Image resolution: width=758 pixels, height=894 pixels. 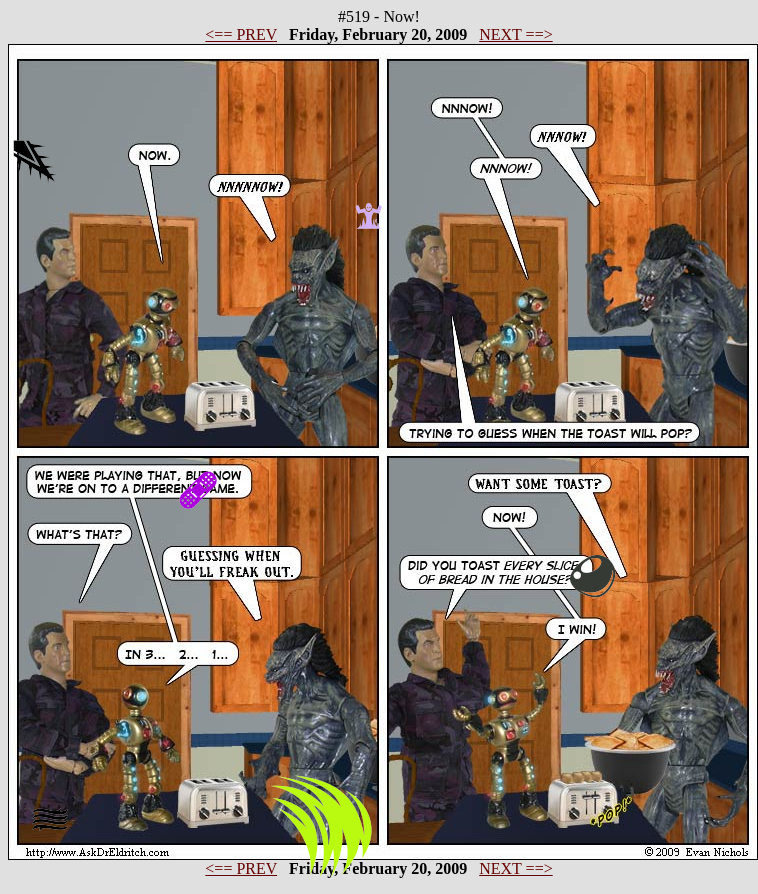 What do you see at coordinates (35, 162) in the screenshot?
I see `select spiked tail attack for creature` at bounding box center [35, 162].